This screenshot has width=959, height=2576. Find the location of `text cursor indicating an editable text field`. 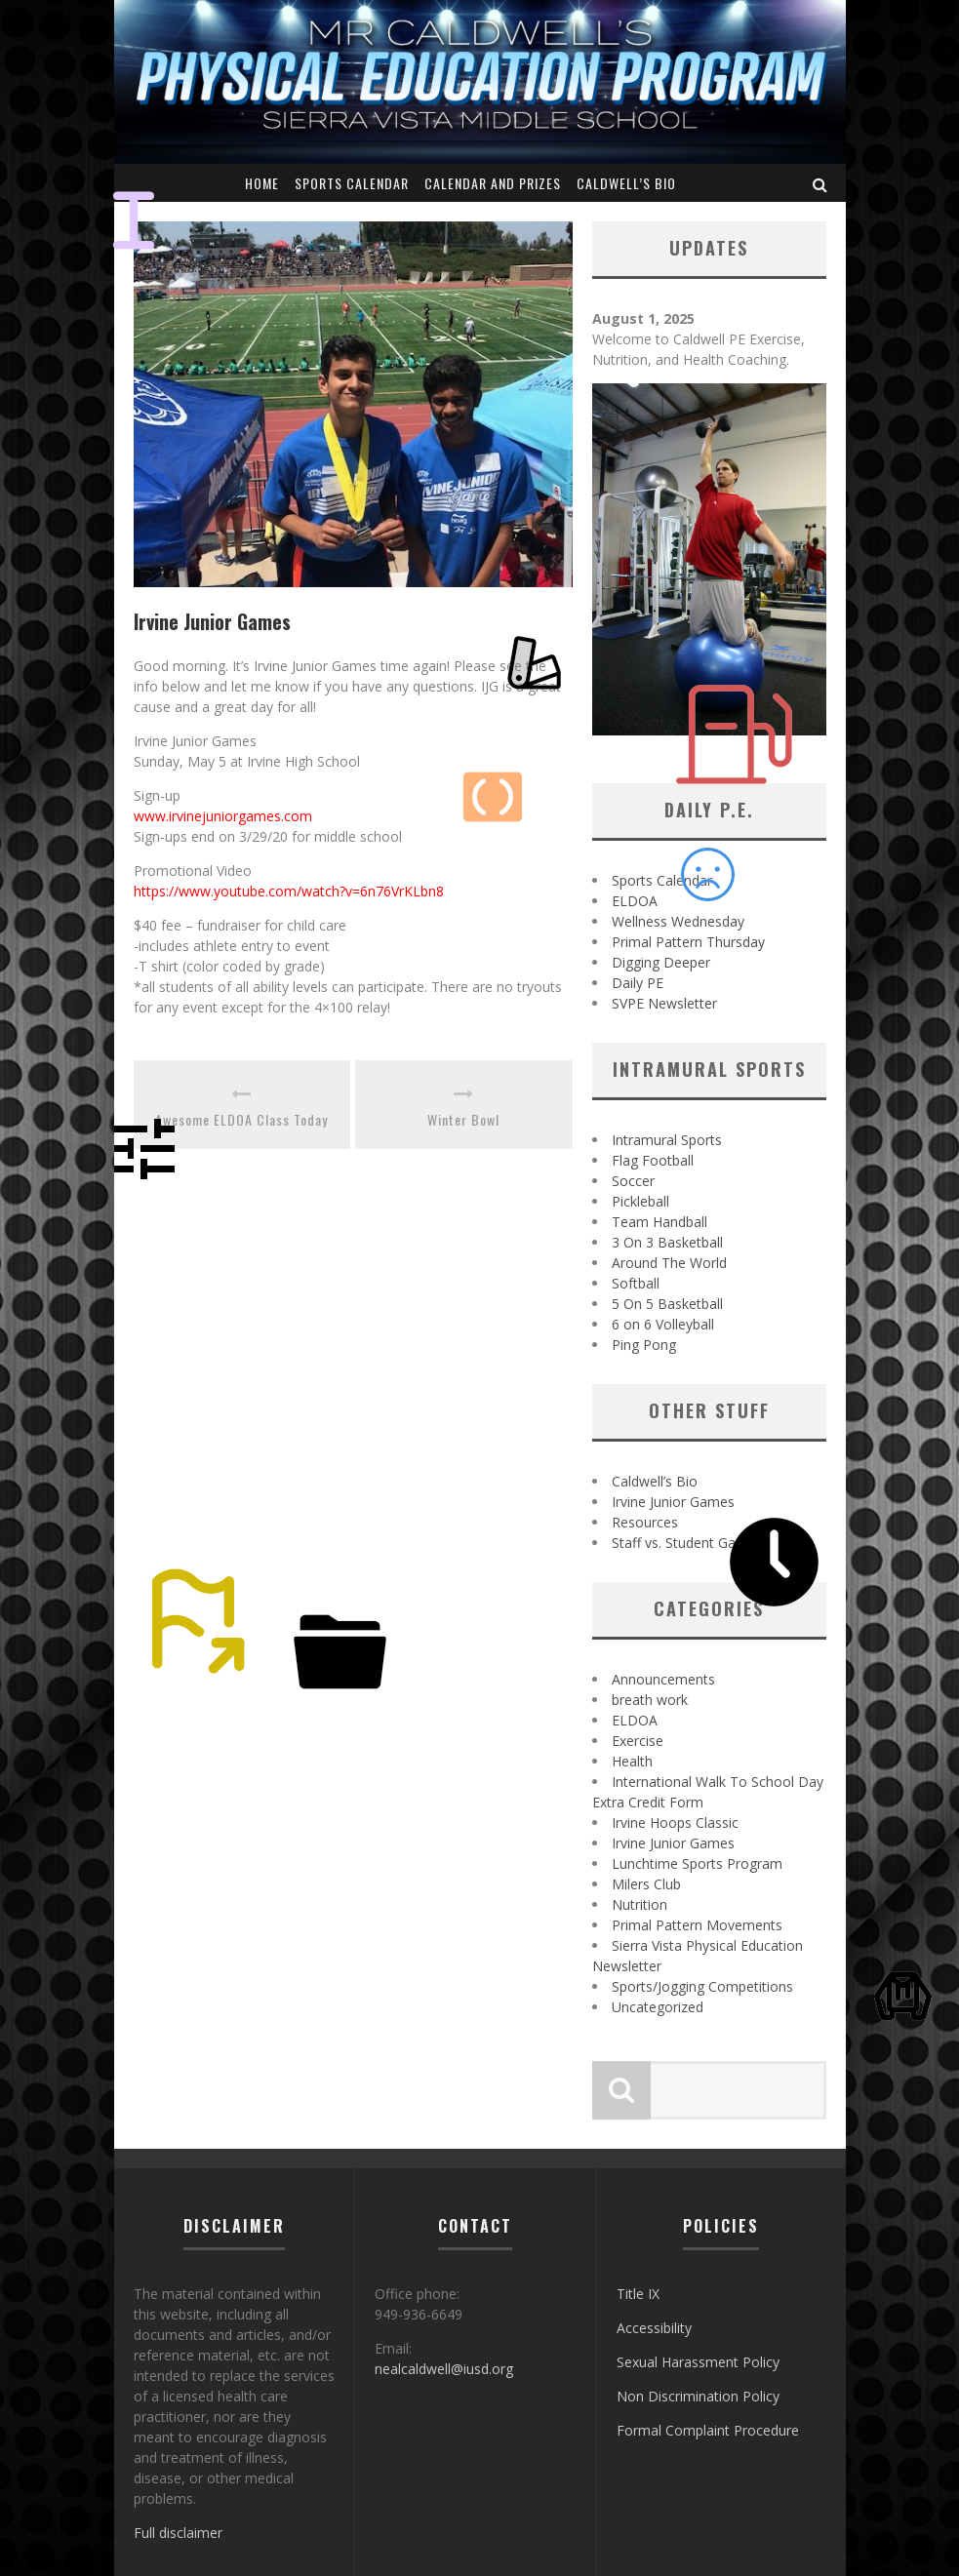

text cursor indicating an editable text field is located at coordinates (134, 220).